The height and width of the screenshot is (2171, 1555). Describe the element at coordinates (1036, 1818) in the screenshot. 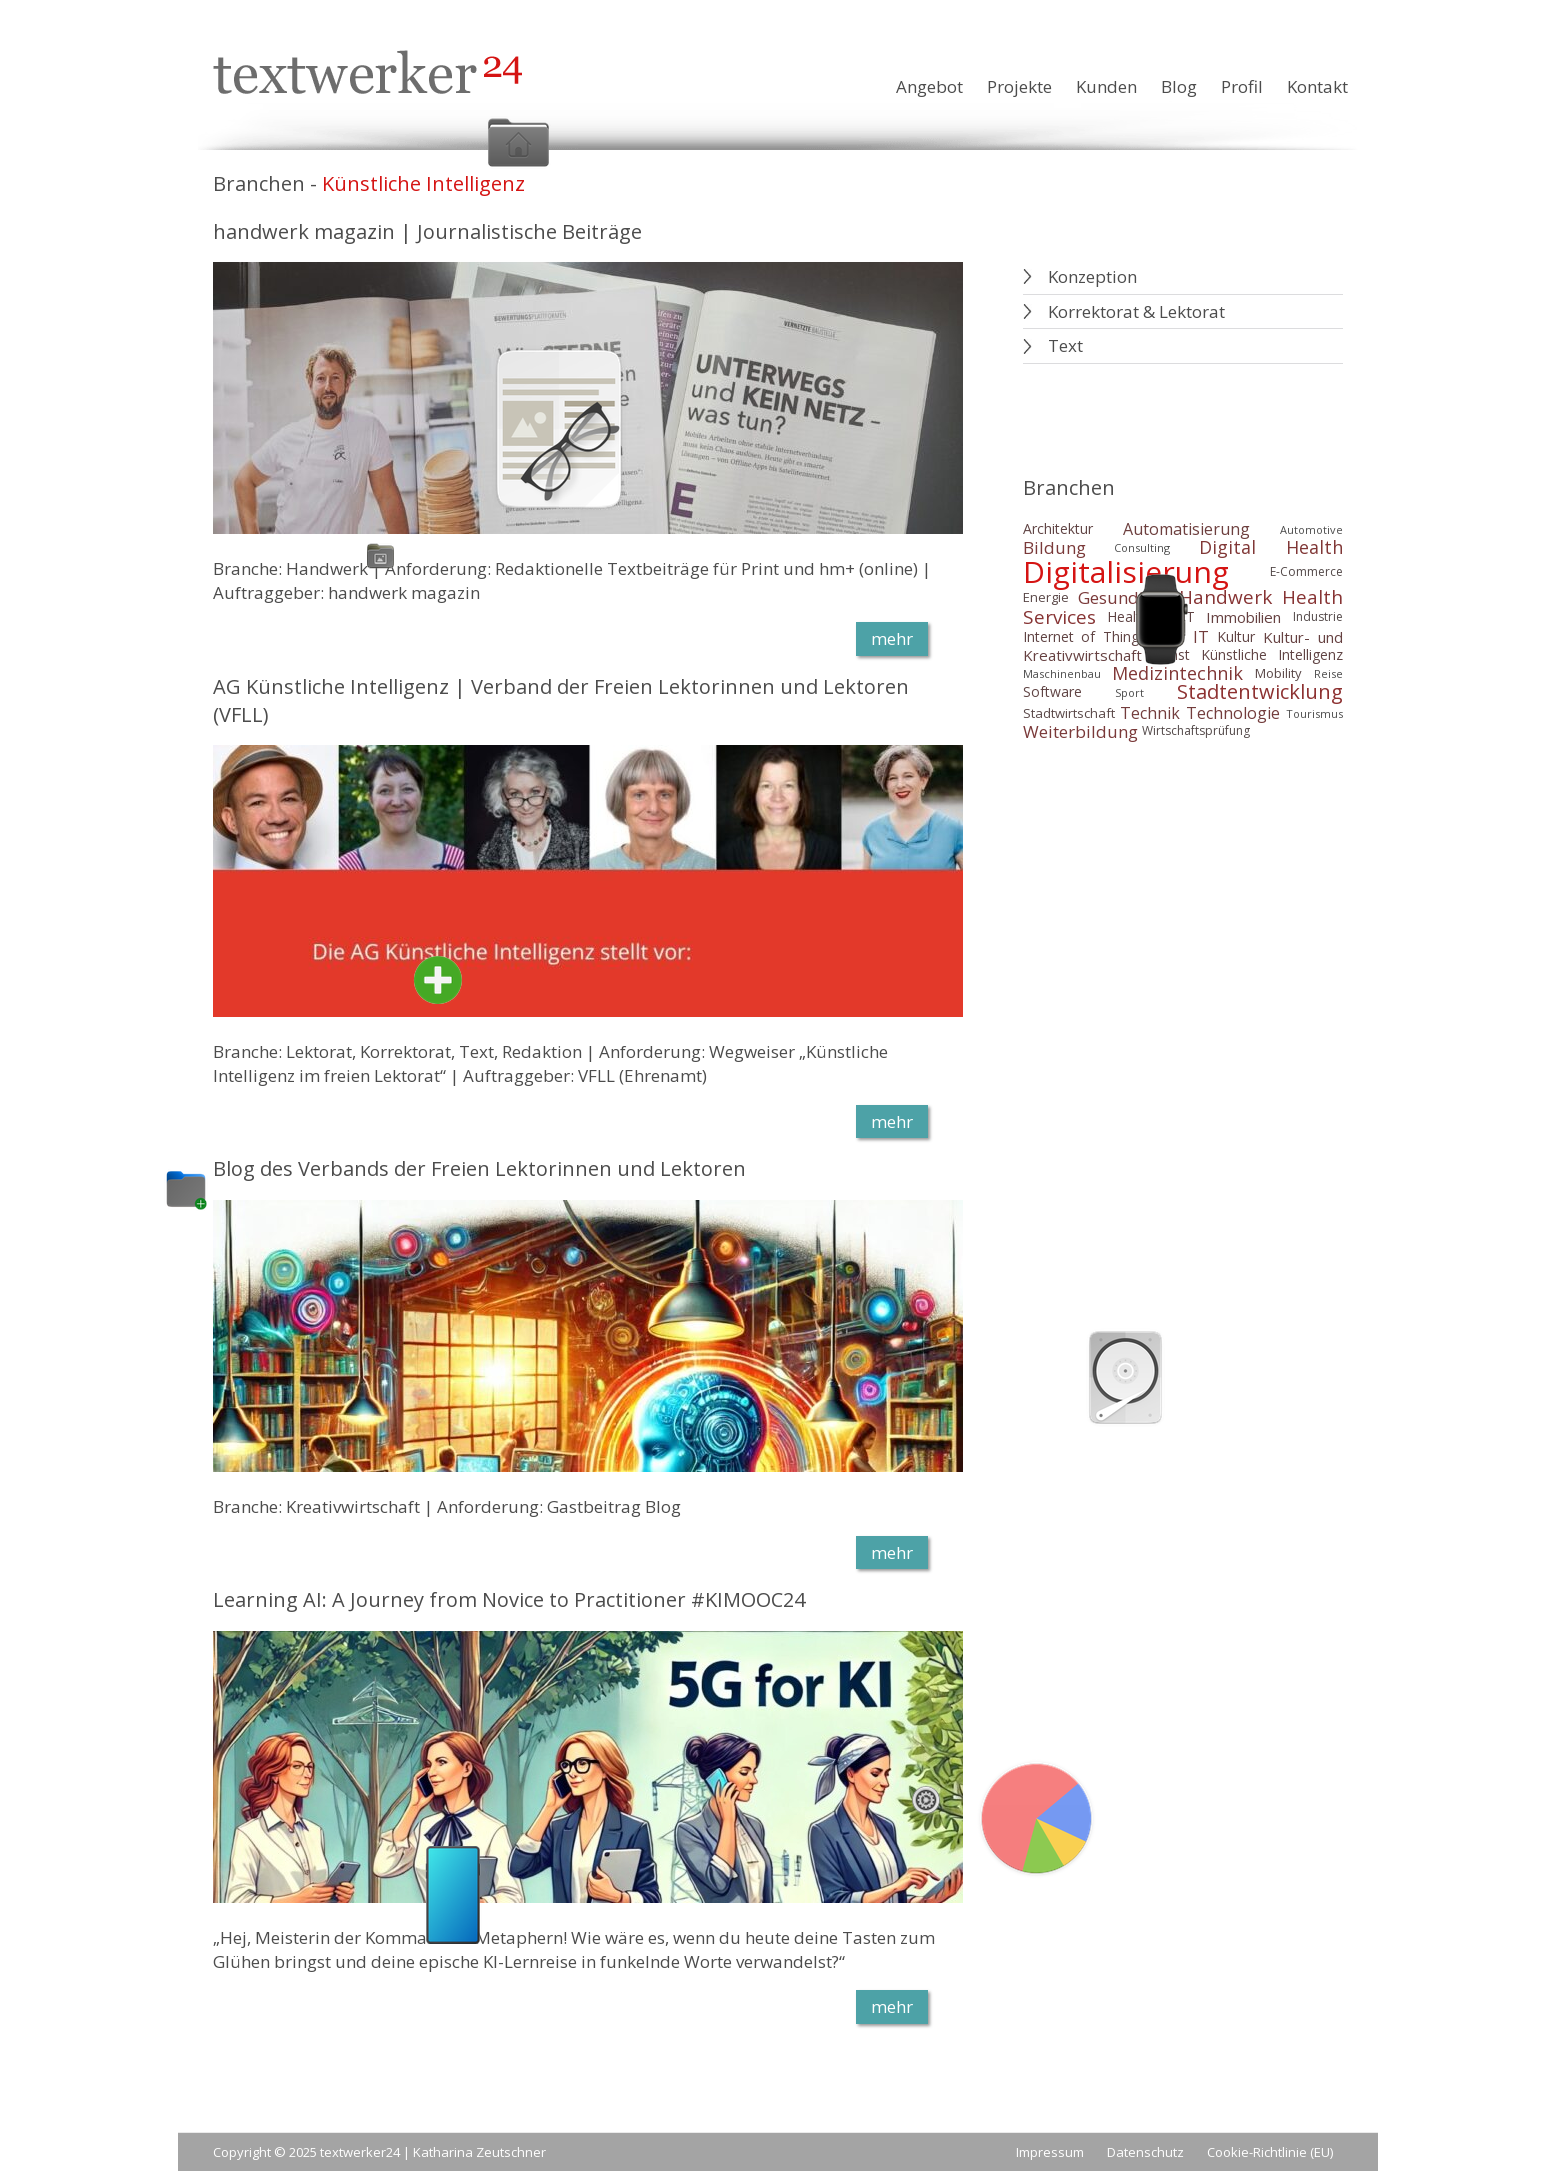

I see `open disk usage analyzer` at that location.